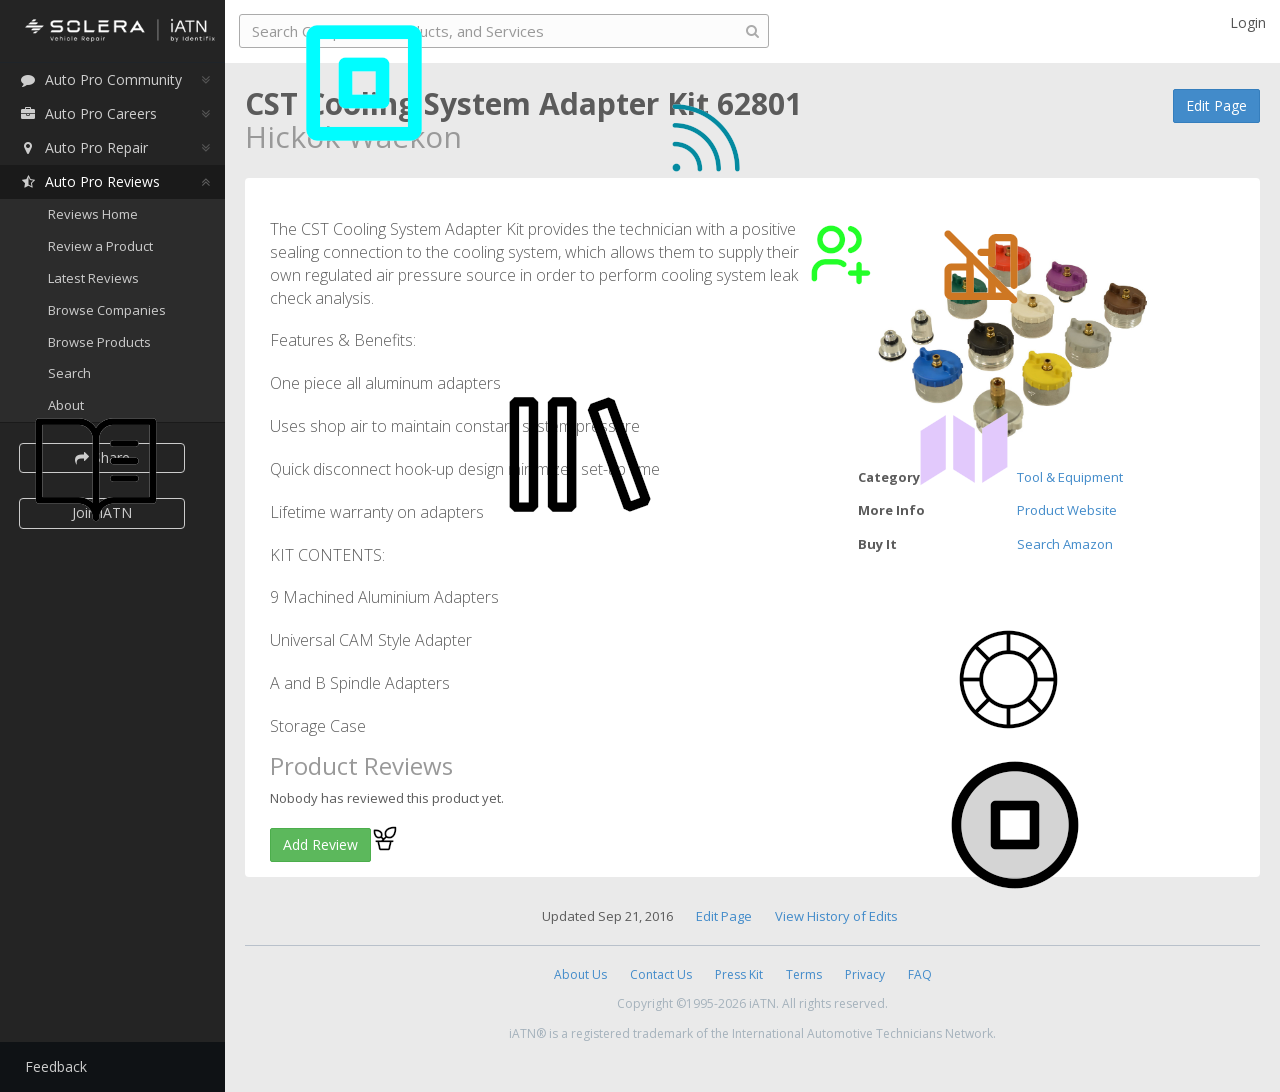 This screenshot has width=1280, height=1092. What do you see at coordinates (703, 141) in the screenshot?
I see `subscribe to RSS feed` at bounding box center [703, 141].